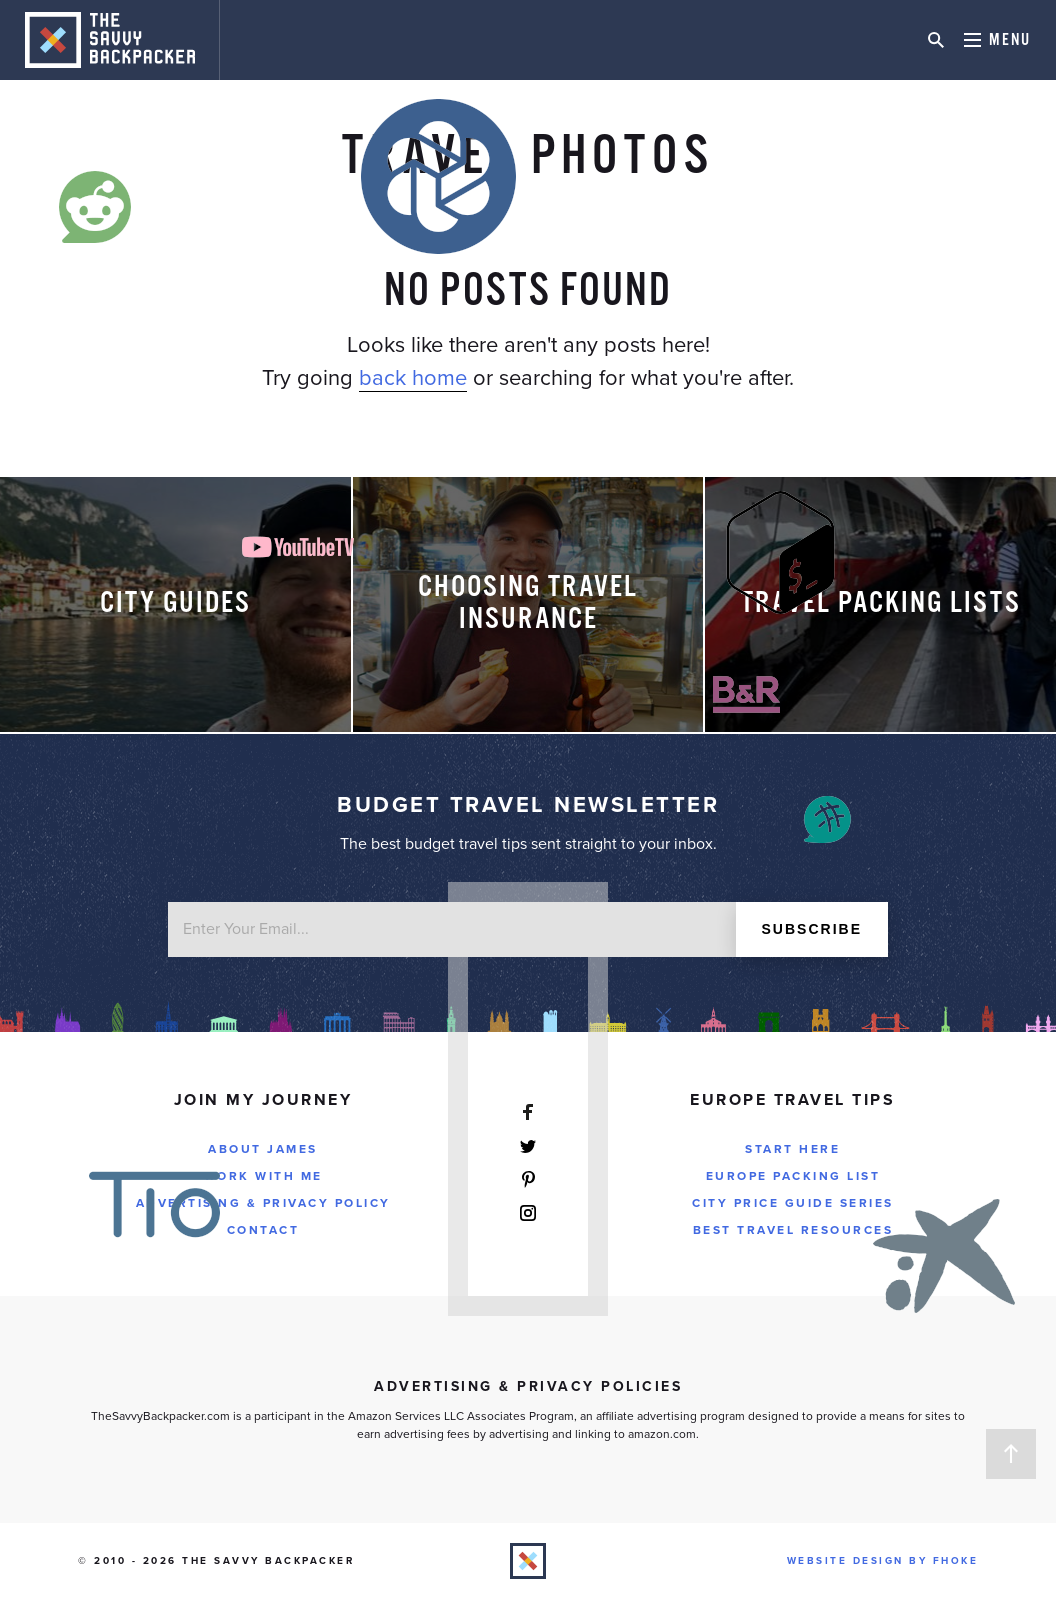  What do you see at coordinates (298, 547) in the screenshot?
I see `open YouTube TV app` at bounding box center [298, 547].